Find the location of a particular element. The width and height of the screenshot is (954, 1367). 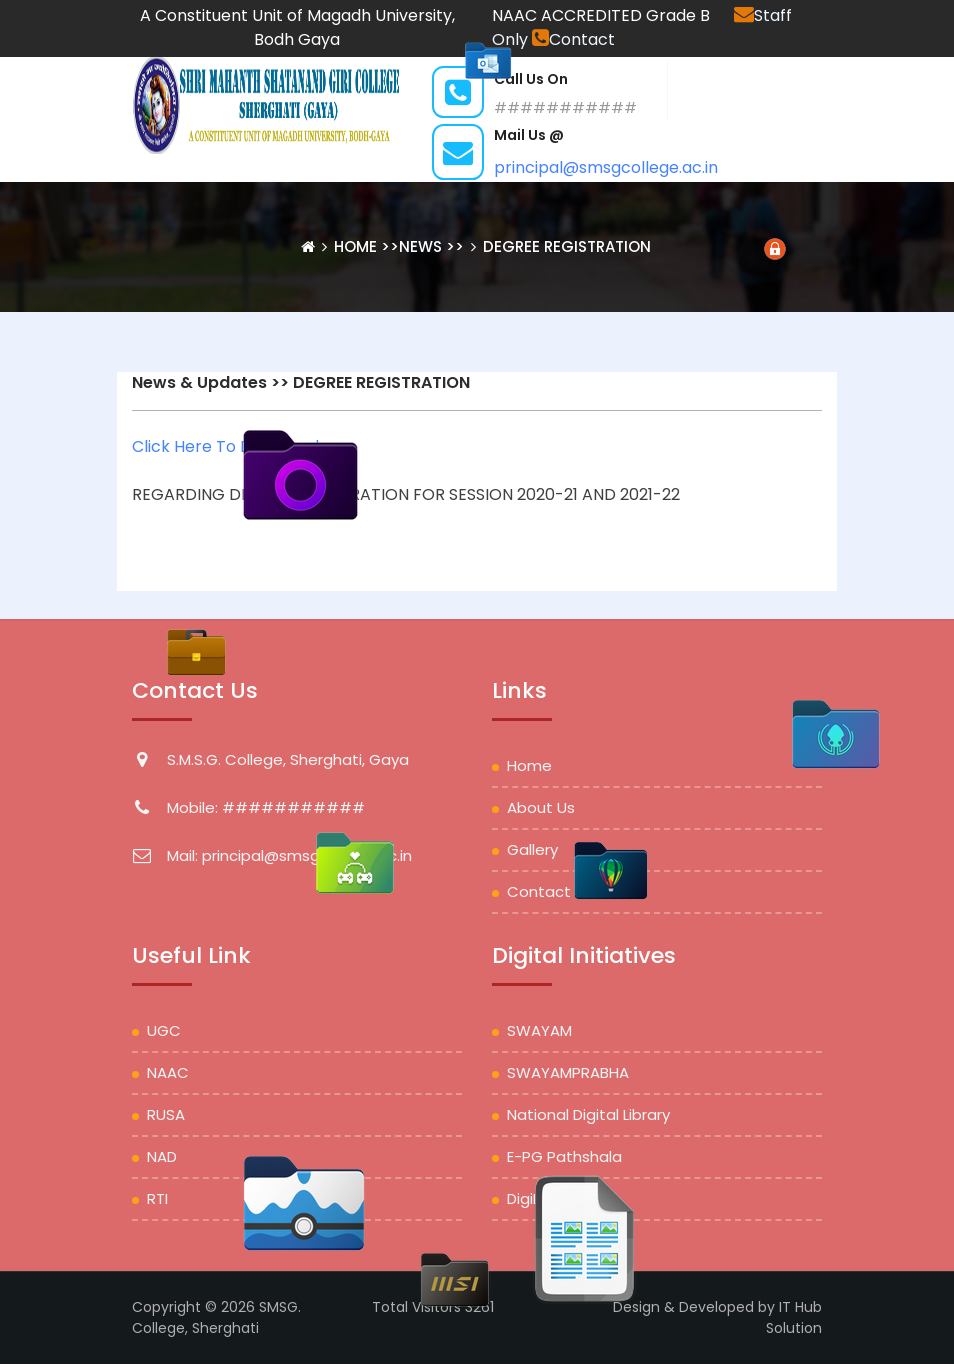

open folder containing GitKraken projects is located at coordinates (835, 736).